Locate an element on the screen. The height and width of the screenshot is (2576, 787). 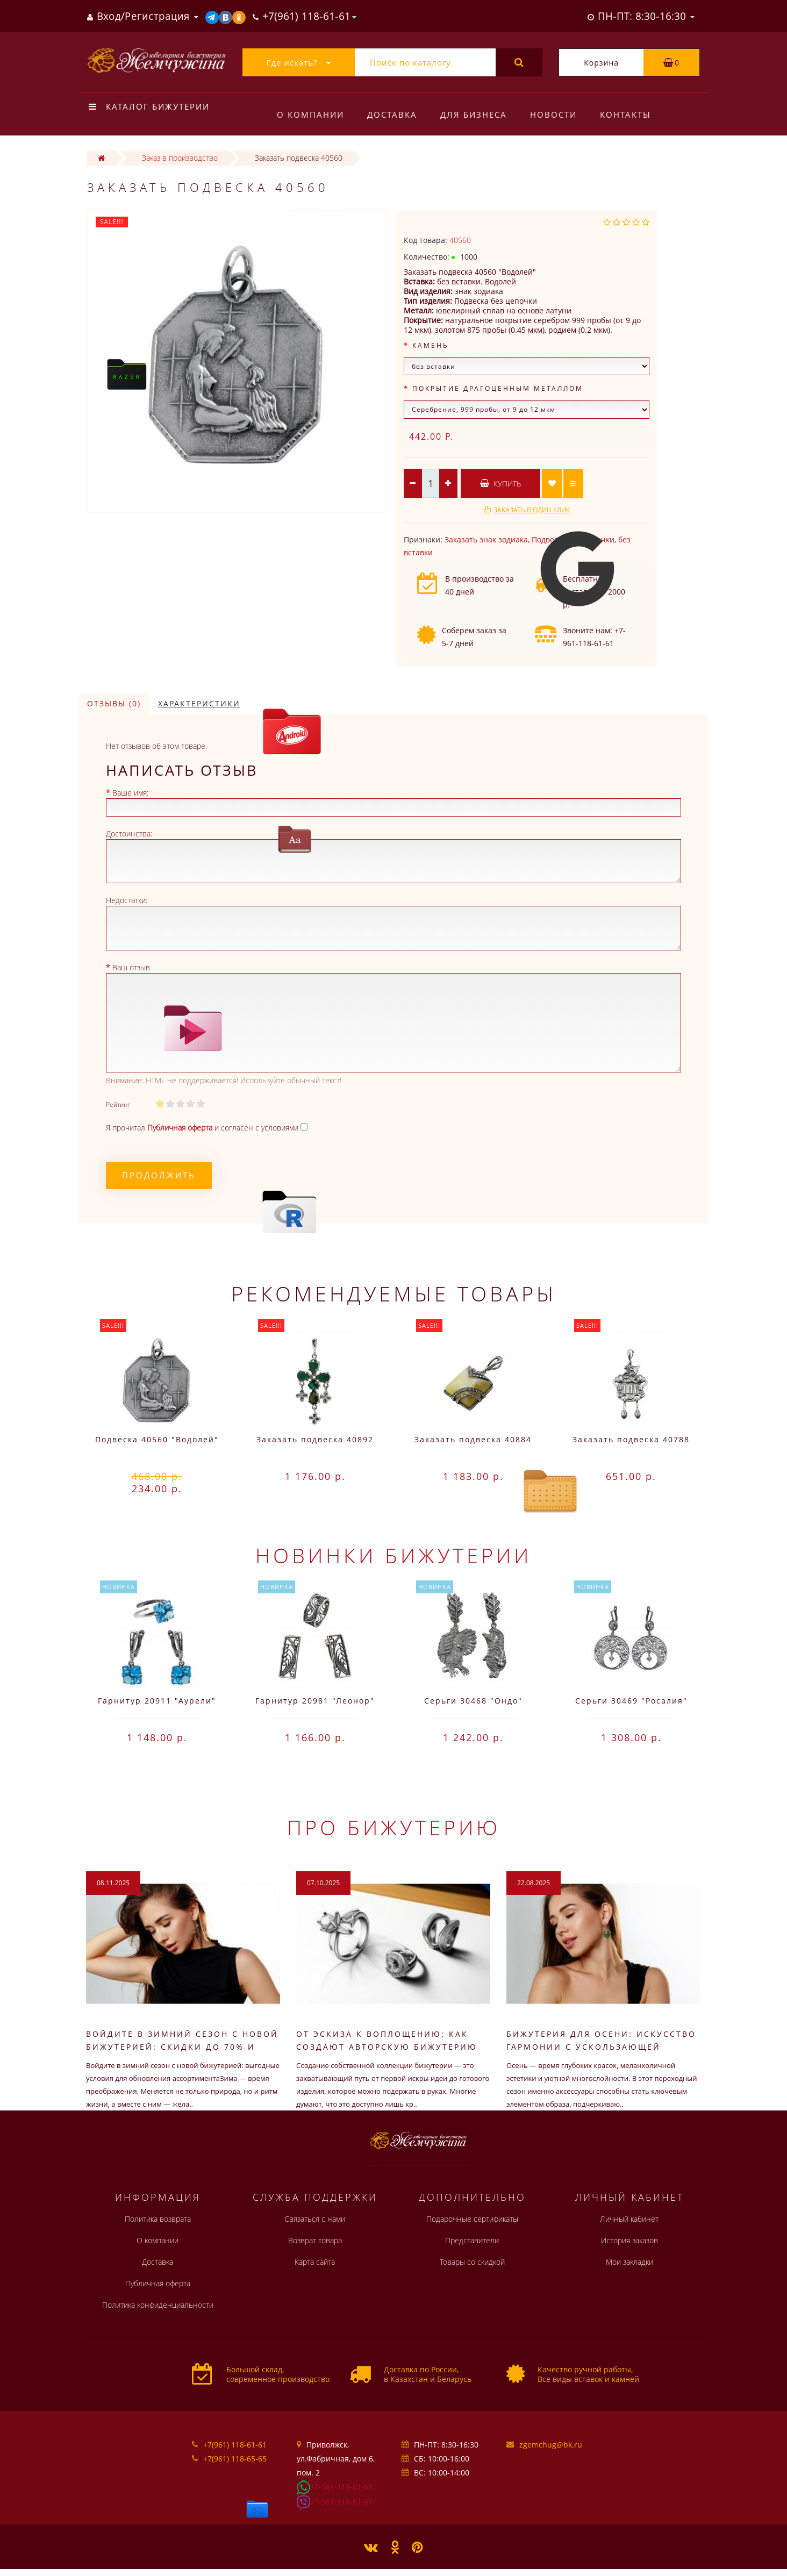
folder for razer software or game files is located at coordinates (126, 375).